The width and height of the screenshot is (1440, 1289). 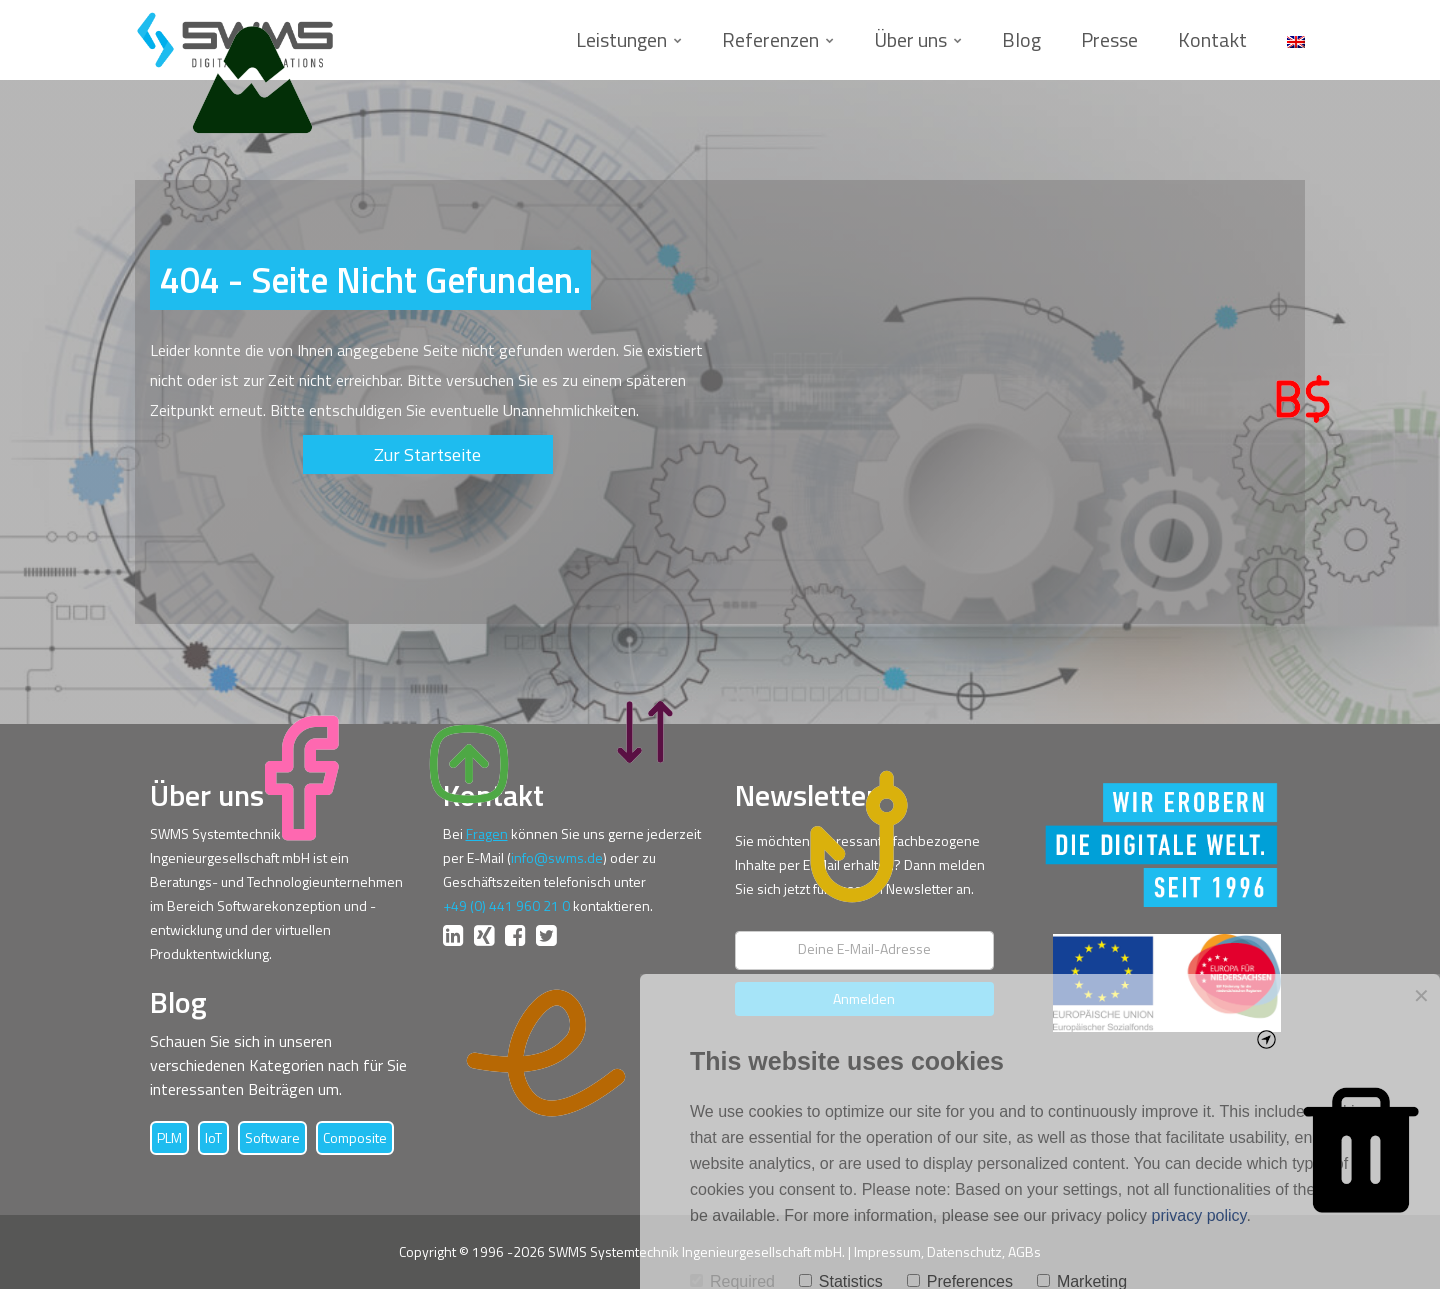 I want to click on open Facebook app, so click(x=299, y=778).